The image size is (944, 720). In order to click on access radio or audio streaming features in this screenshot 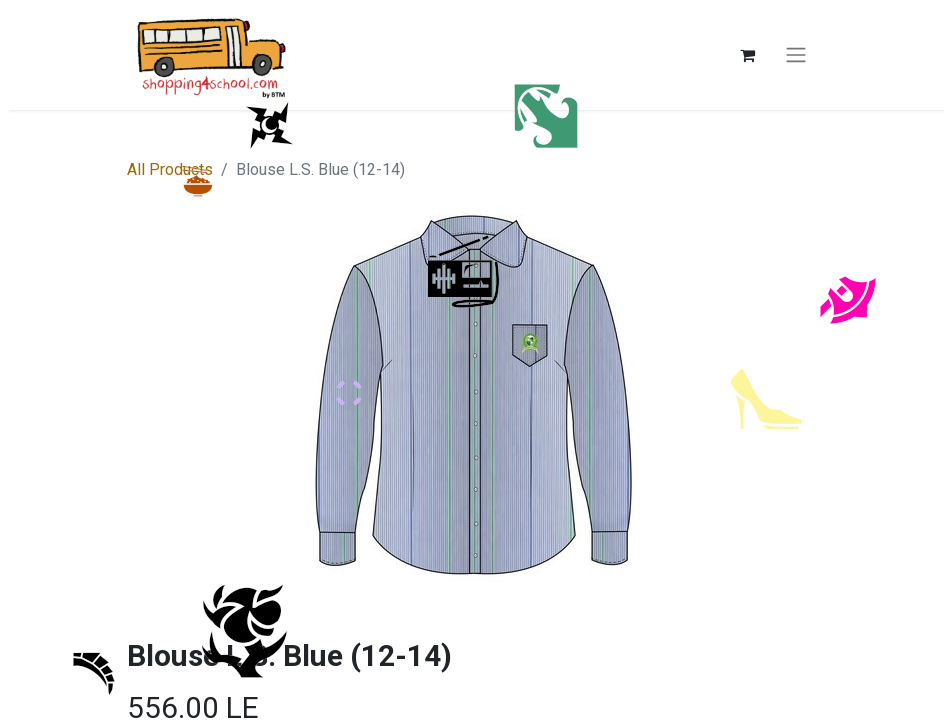, I will do `click(463, 271)`.